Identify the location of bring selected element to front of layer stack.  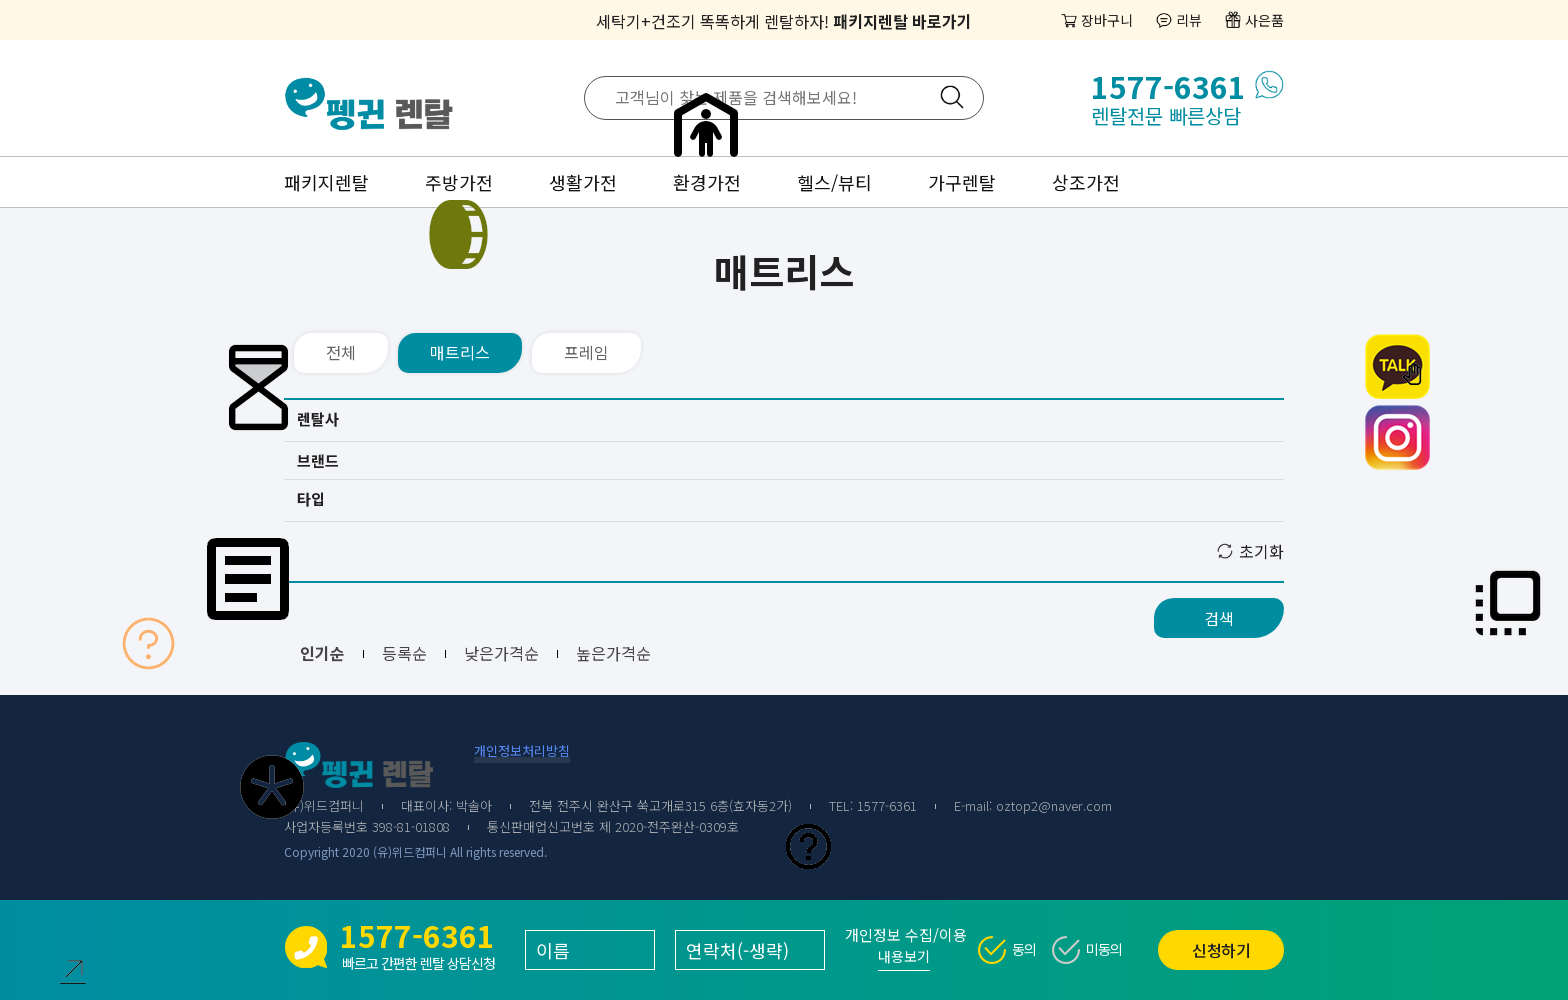
(1508, 603).